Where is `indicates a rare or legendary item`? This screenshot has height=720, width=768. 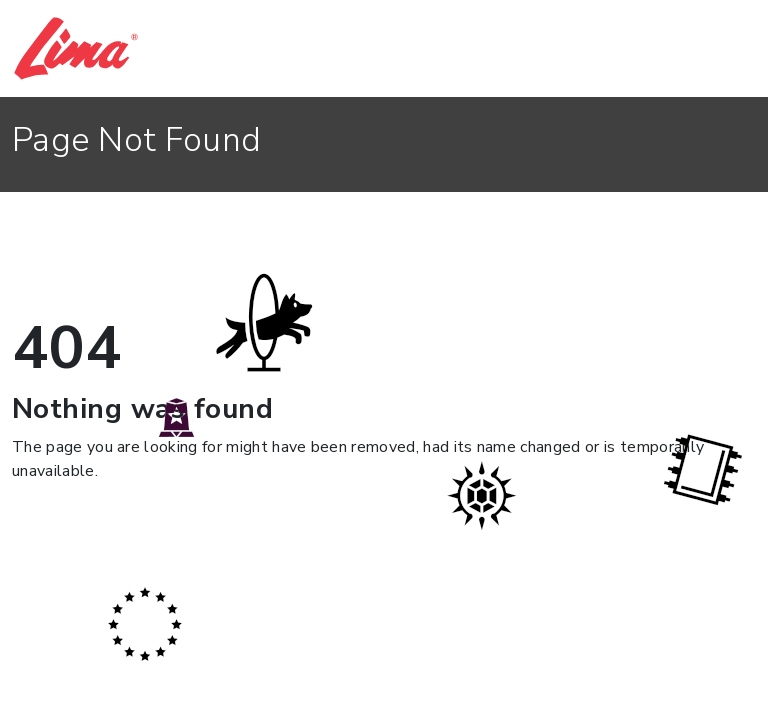
indicates a rare or legendary item is located at coordinates (481, 495).